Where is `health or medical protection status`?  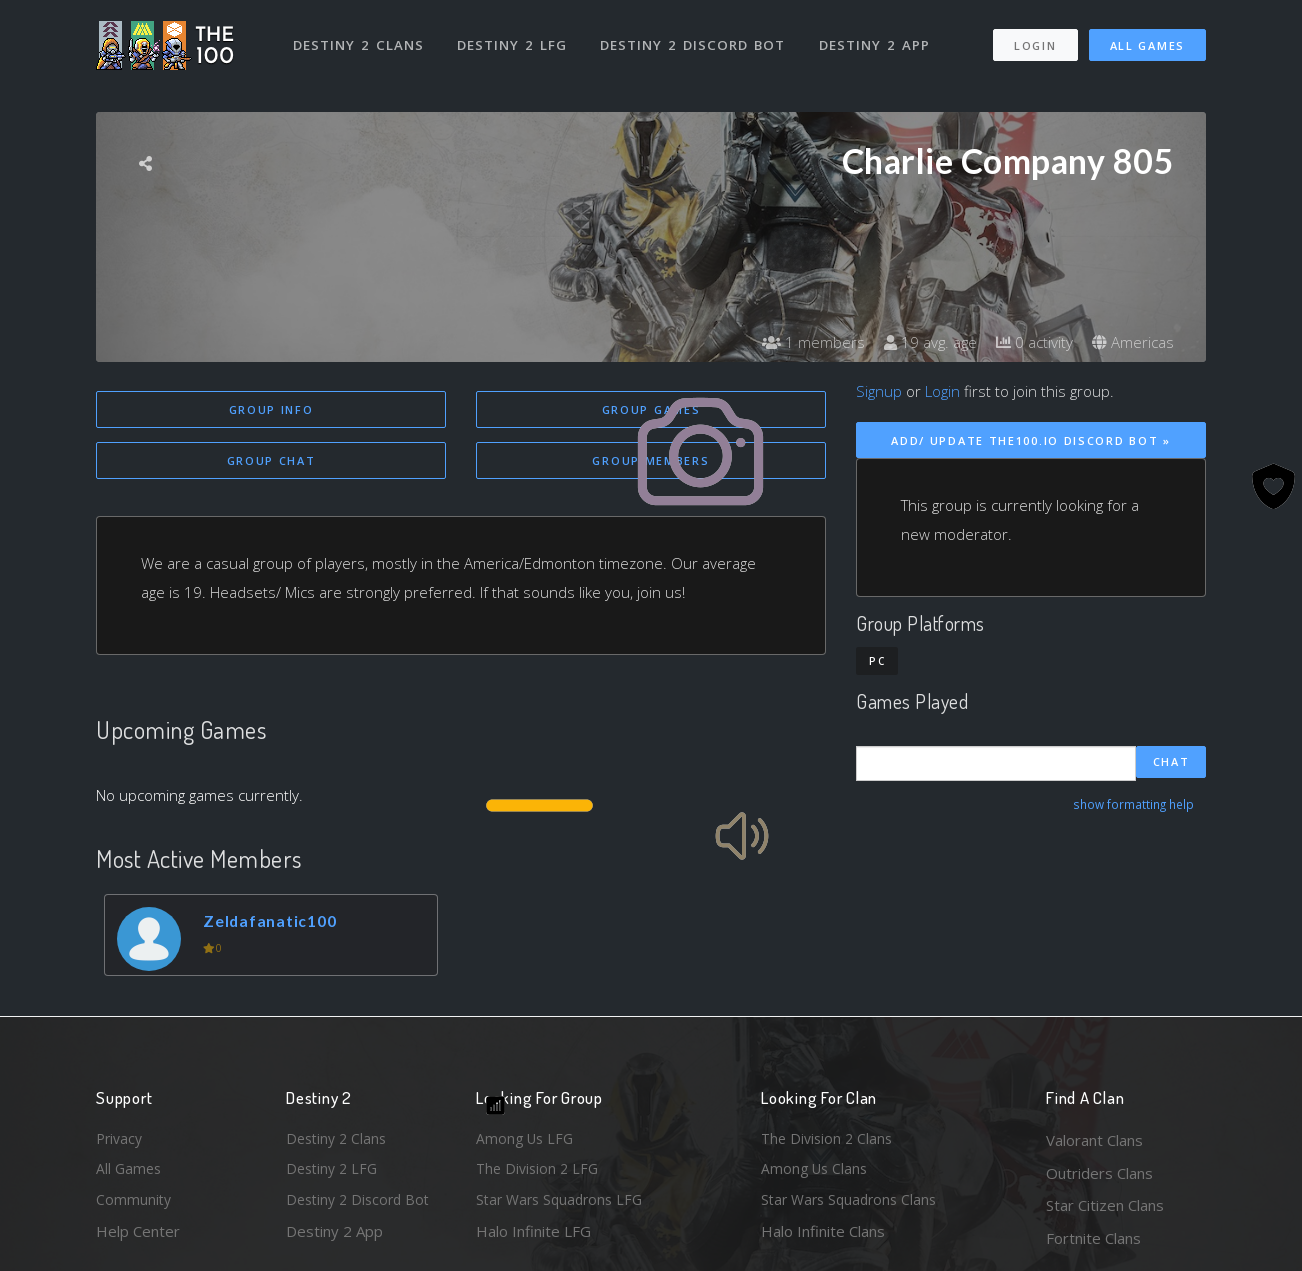
health or medical protection status is located at coordinates (1273, 486).